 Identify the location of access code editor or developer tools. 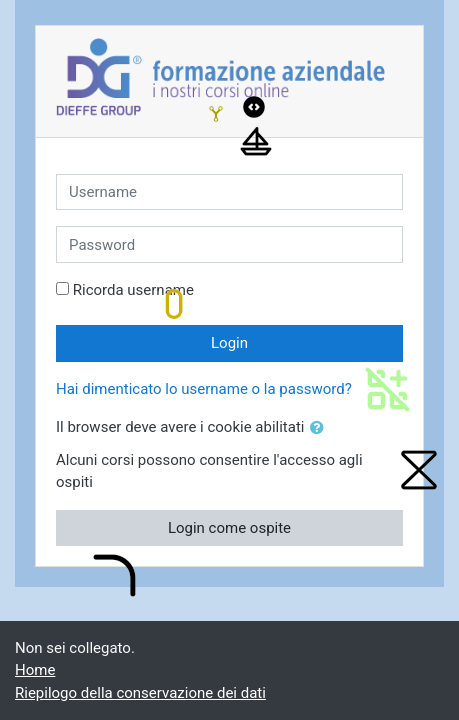
(254, 107).